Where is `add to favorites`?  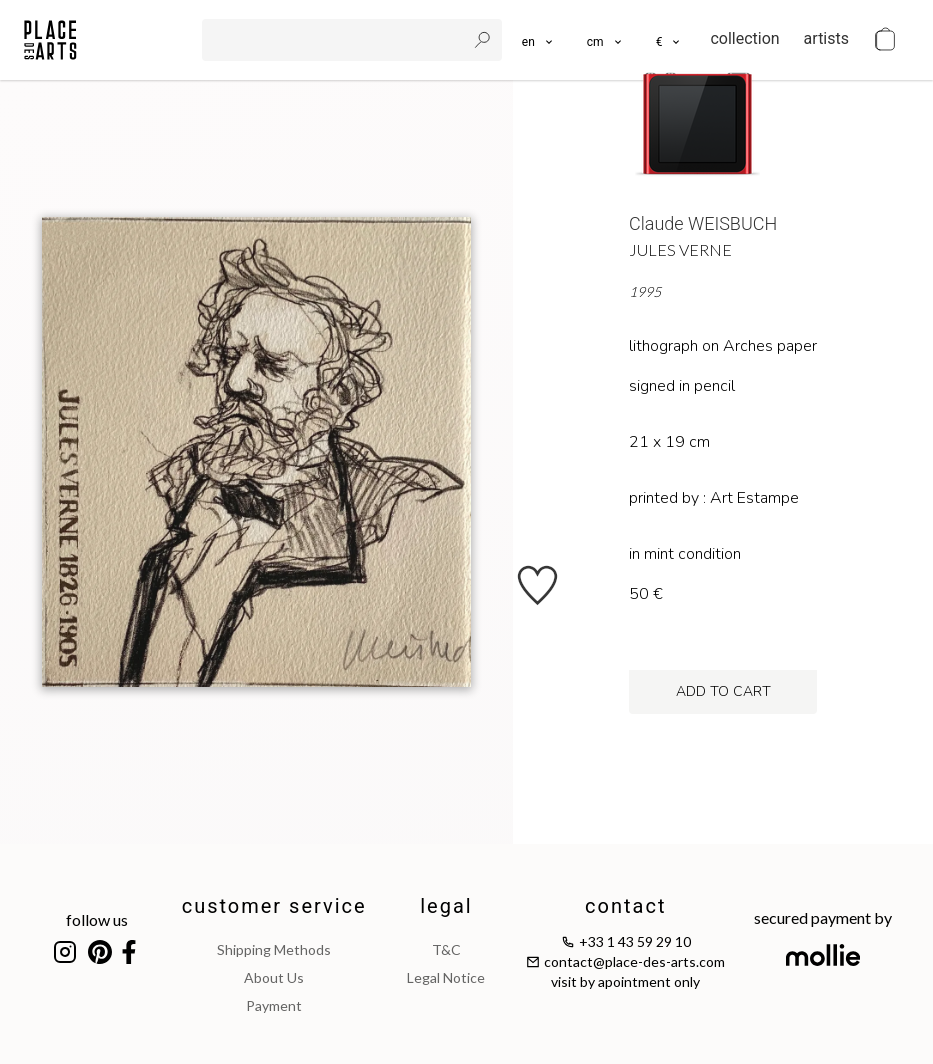 add to favorites is located at coordinates (537, 585).